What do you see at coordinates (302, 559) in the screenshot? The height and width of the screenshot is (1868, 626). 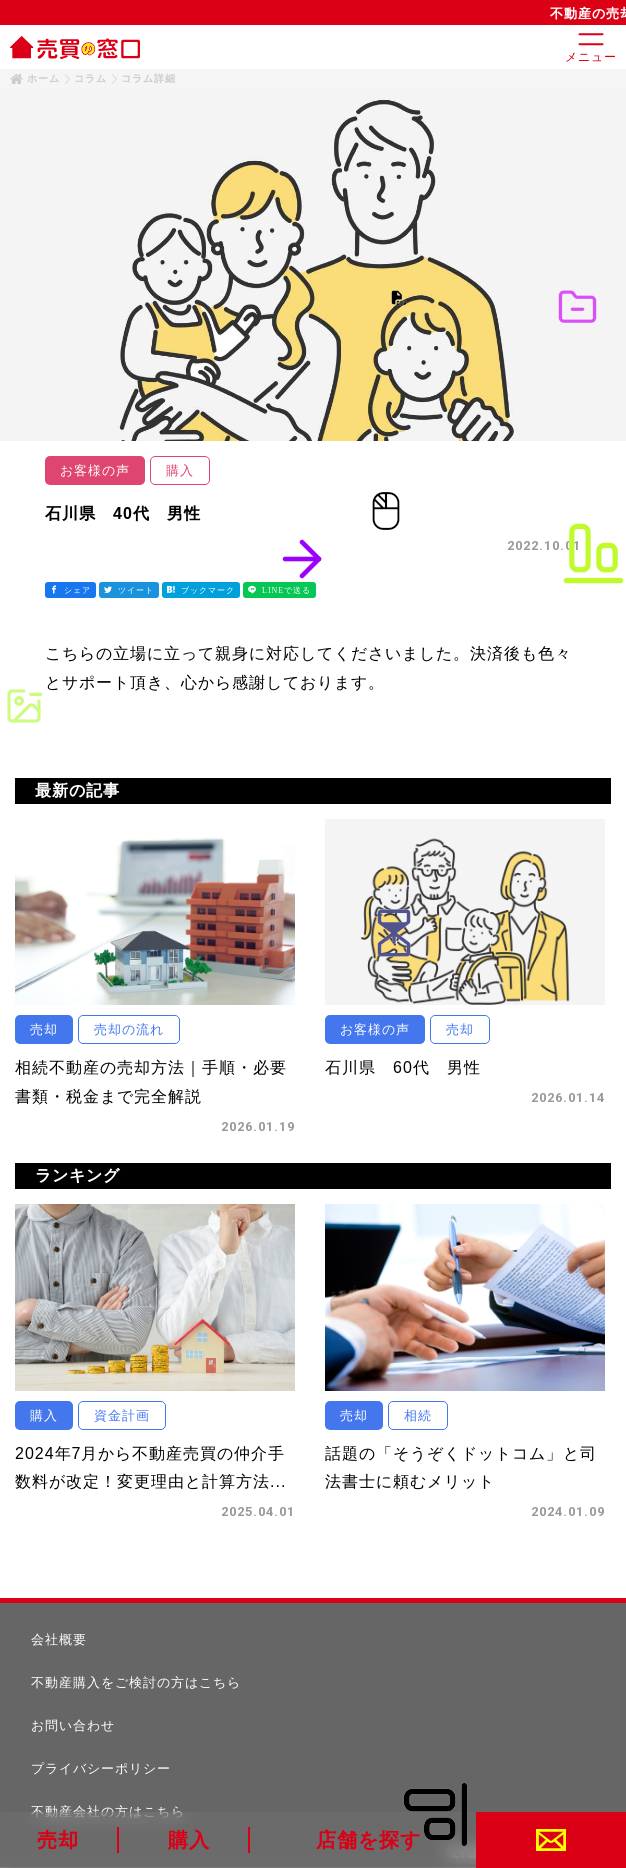 I see `navigate to the next item or screen` at bounding box center [302, 559].